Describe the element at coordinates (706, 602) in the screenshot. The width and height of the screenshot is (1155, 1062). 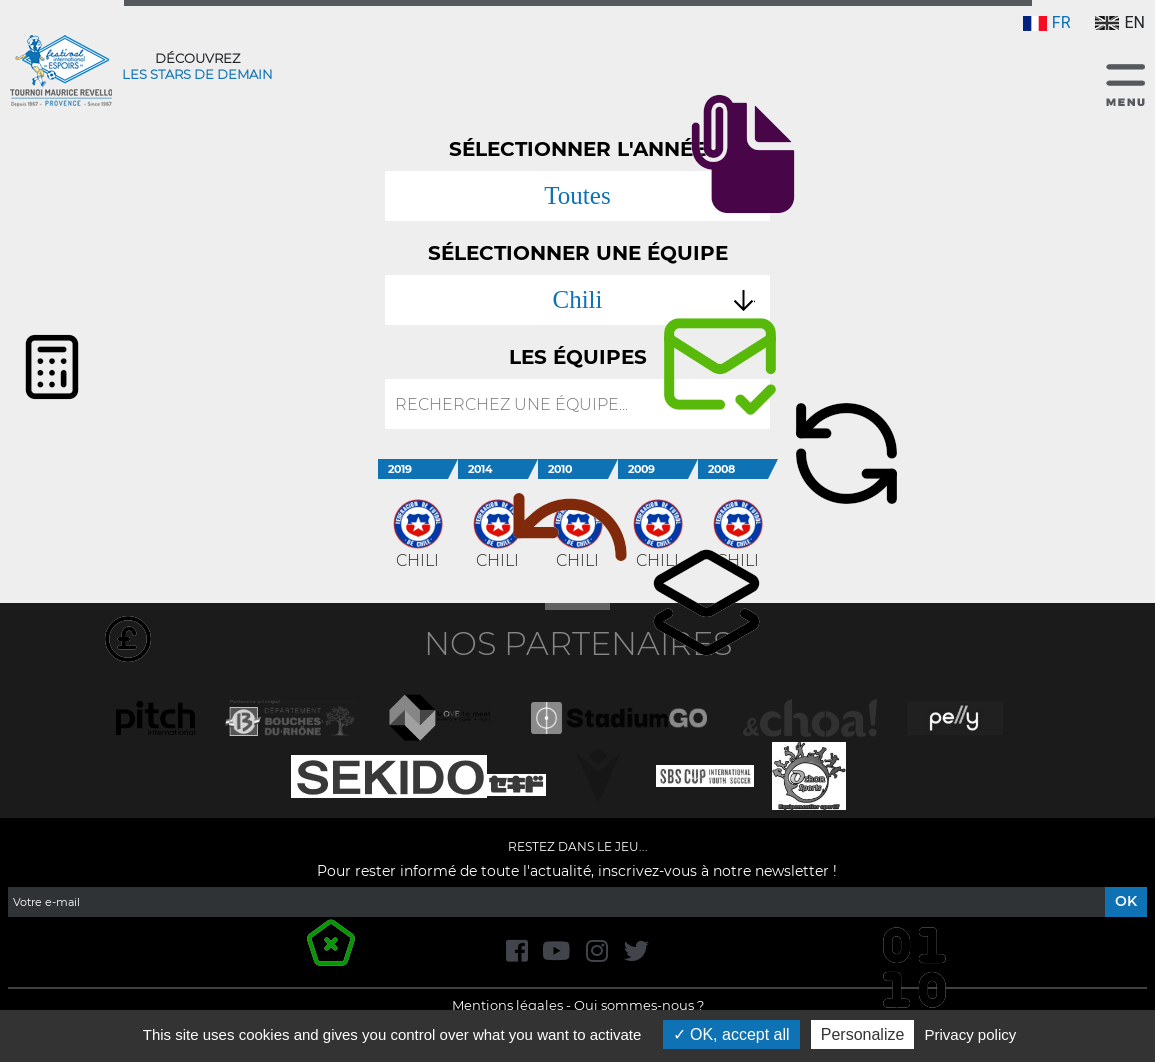
I see `view or manage layers` at that location.